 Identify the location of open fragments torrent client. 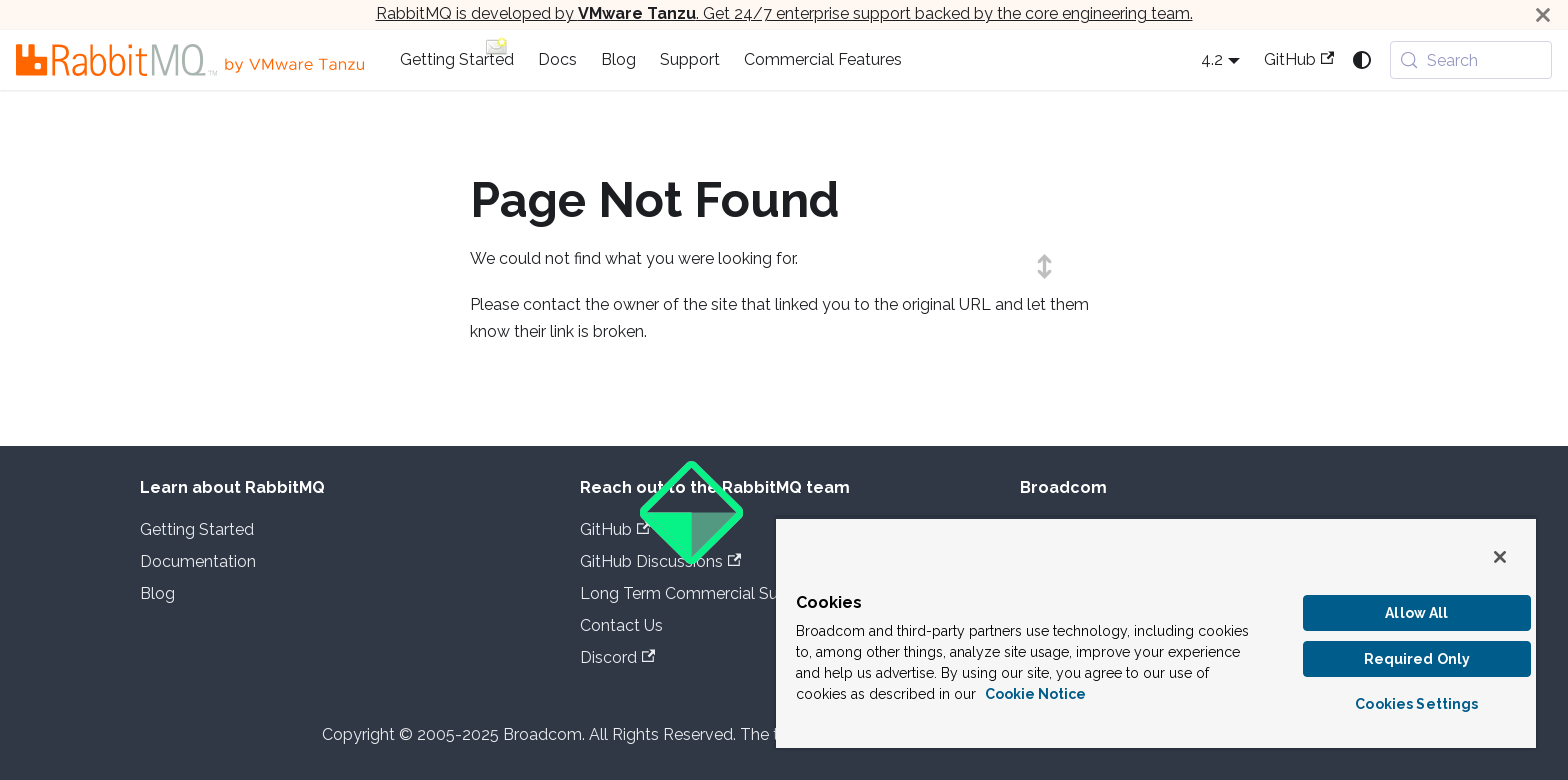
(691, 512).